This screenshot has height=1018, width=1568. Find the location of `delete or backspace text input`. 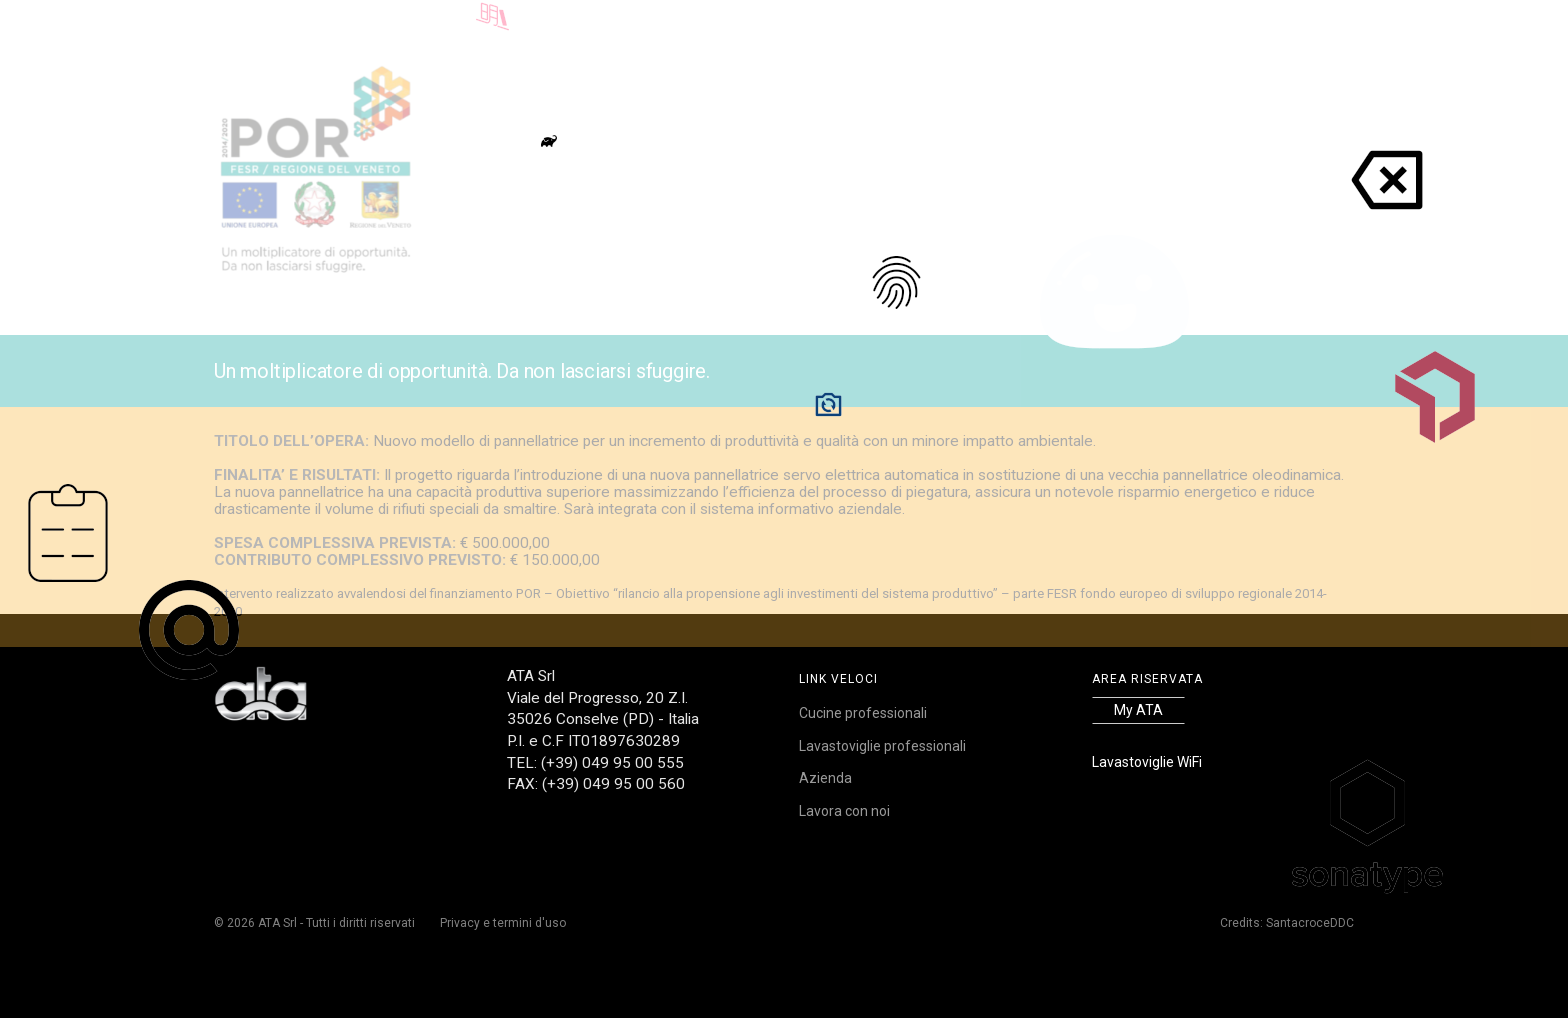

delete or backspace text input is located at coordinates (1390, 180).